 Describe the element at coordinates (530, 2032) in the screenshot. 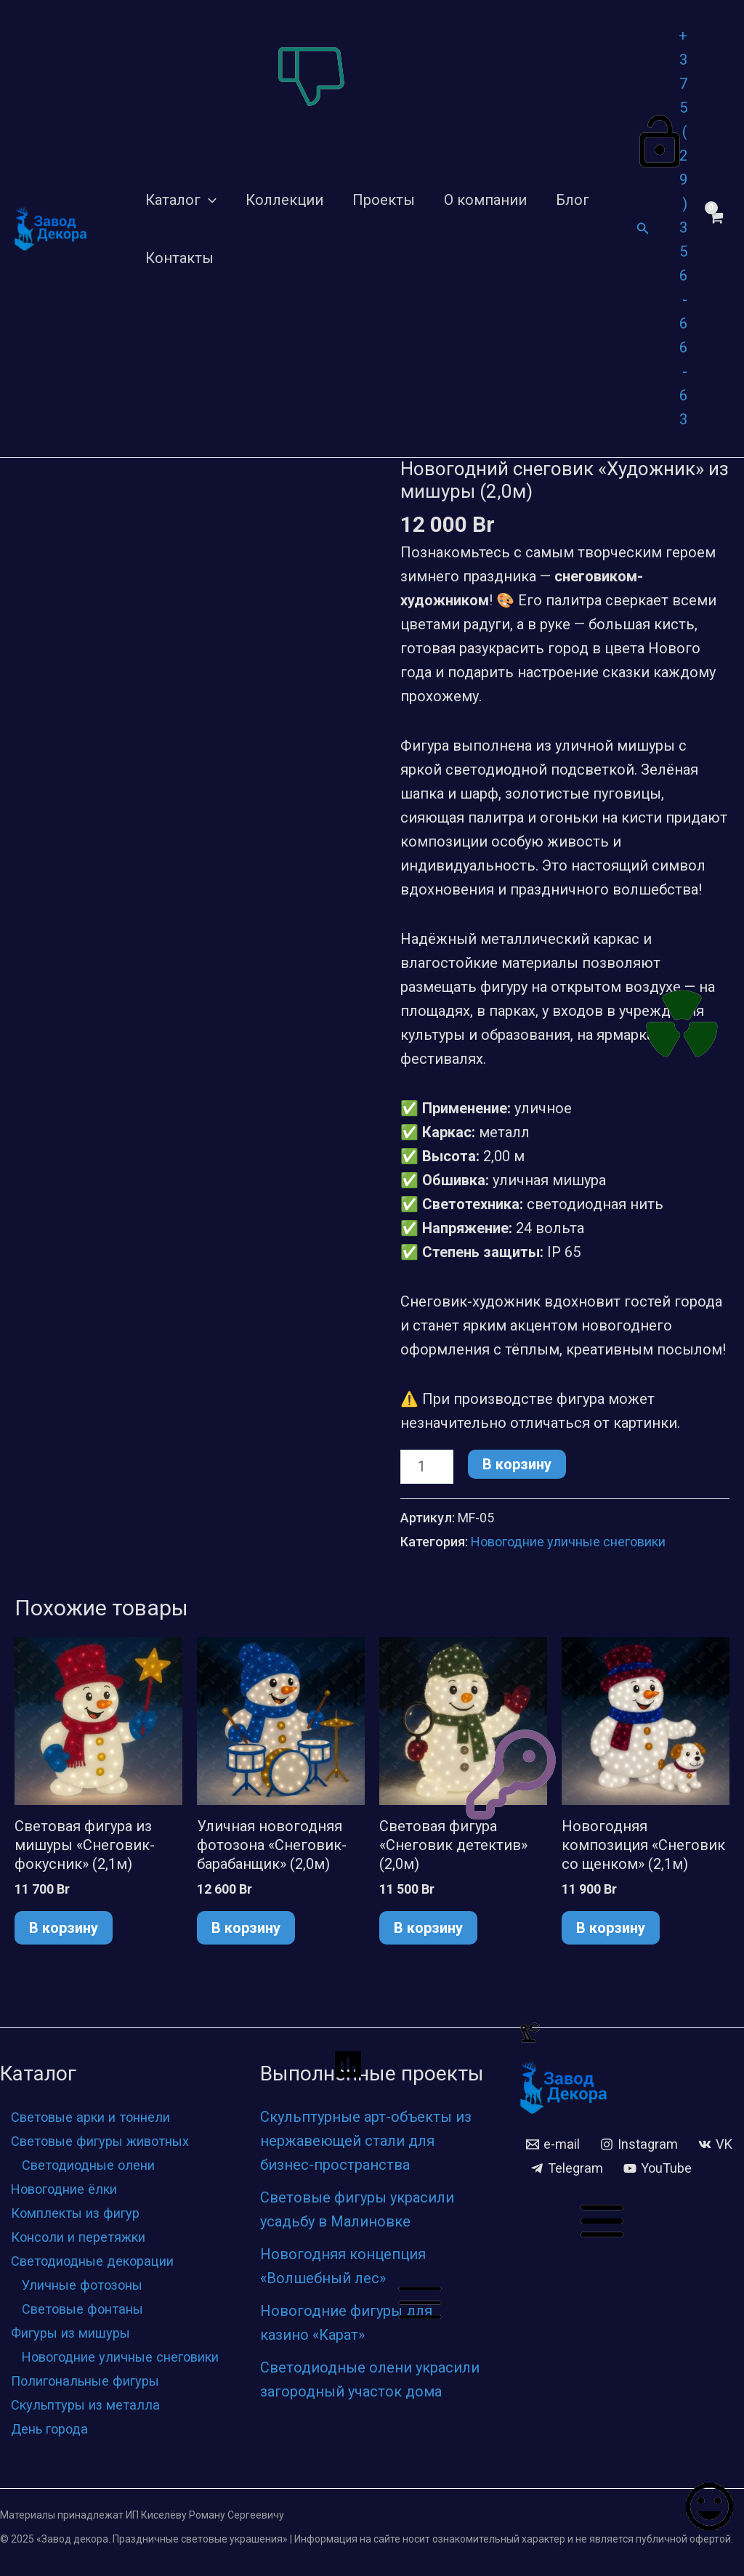

I see `access manufacturing or industrial settings` at that location.